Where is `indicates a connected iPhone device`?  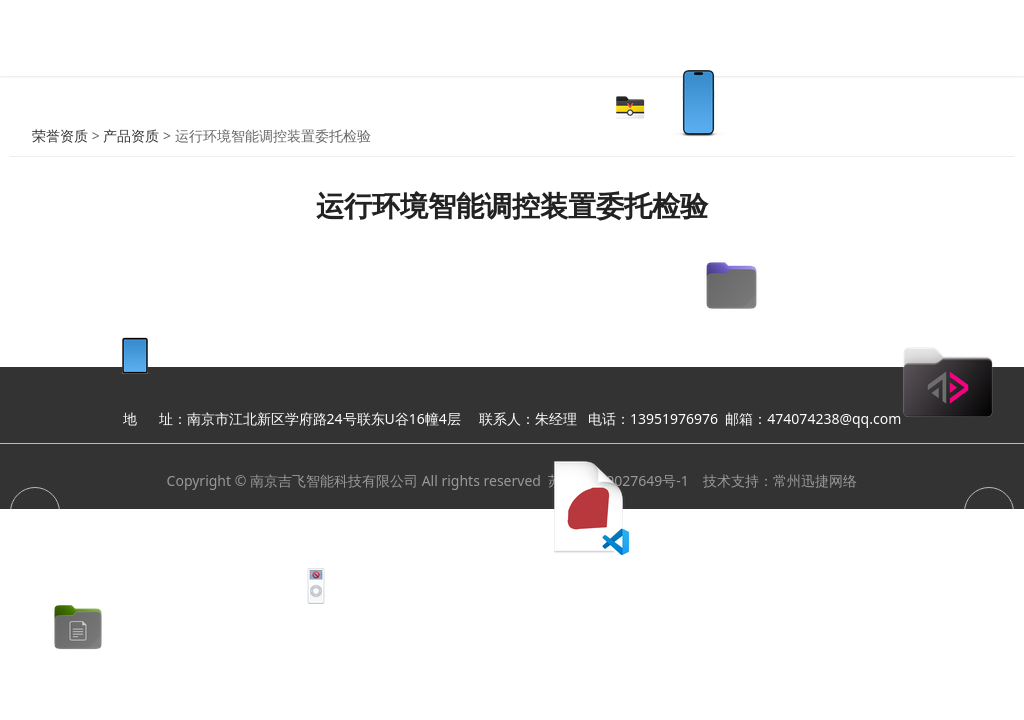
indicates a connected iPhone device is located at coordinates (698, 103).